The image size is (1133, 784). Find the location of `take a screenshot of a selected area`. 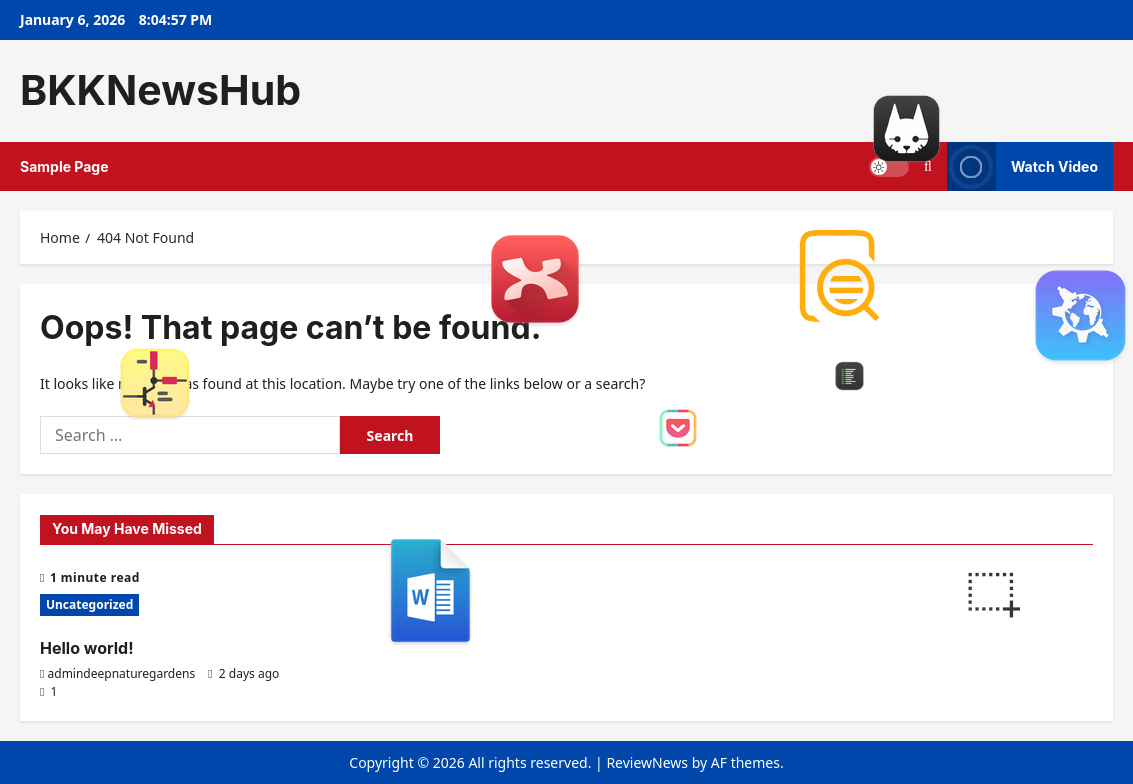

take a screenshot of a selected area is located at coordinates (992, 593).